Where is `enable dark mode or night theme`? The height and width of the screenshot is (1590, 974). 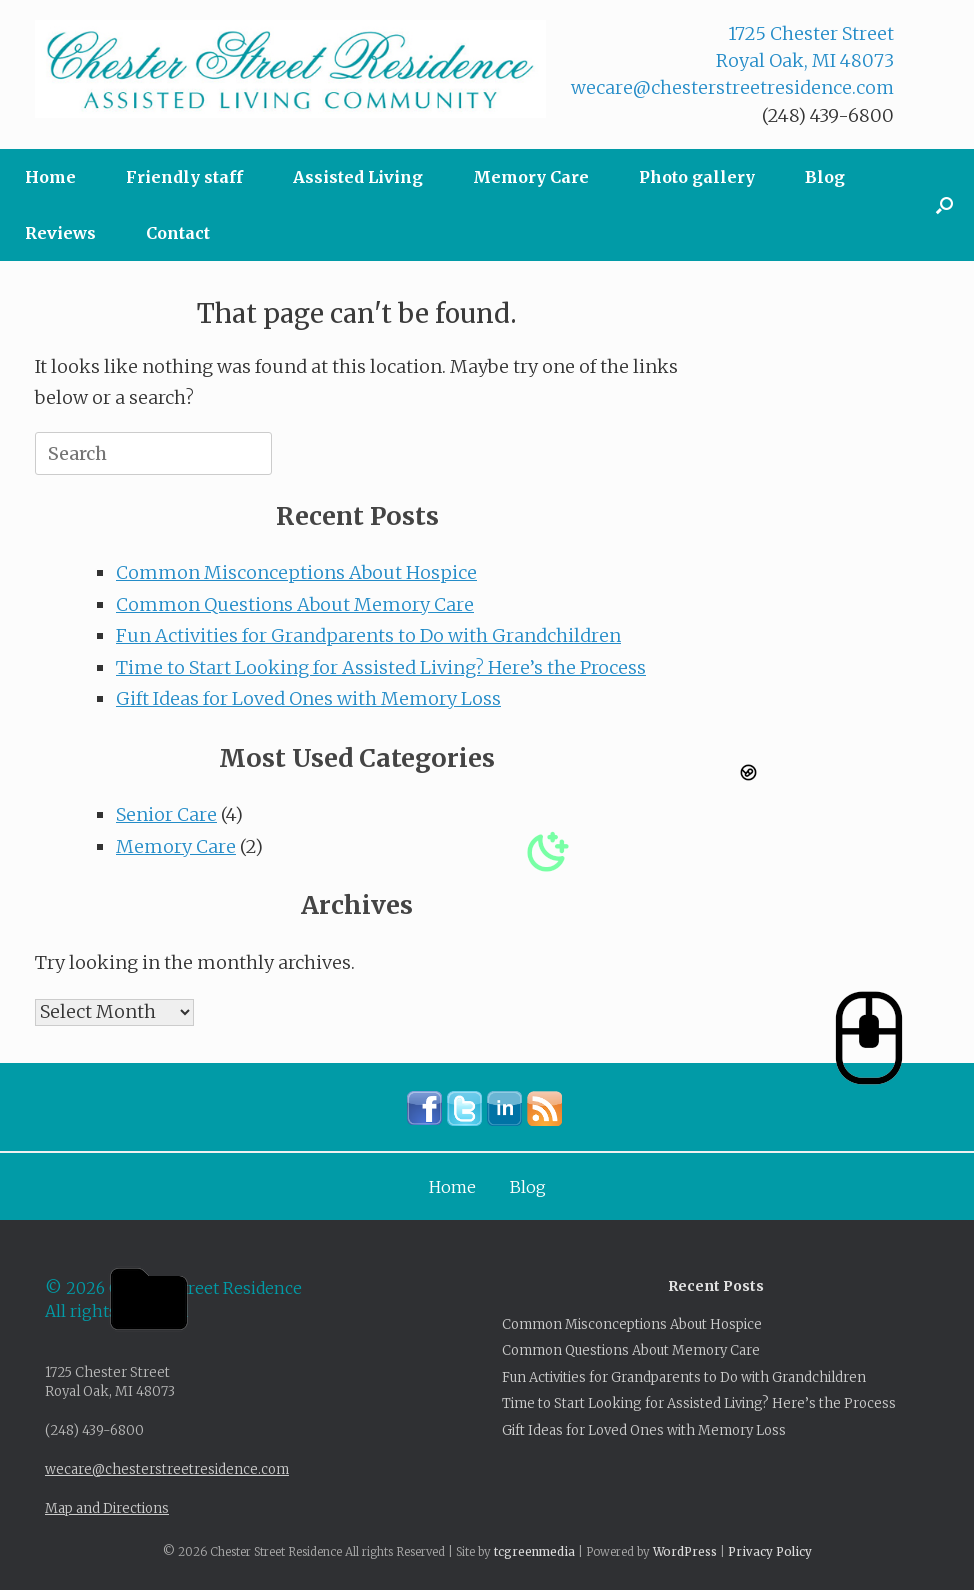
enable dark mode or night theme is located at coordinates (546, 852).